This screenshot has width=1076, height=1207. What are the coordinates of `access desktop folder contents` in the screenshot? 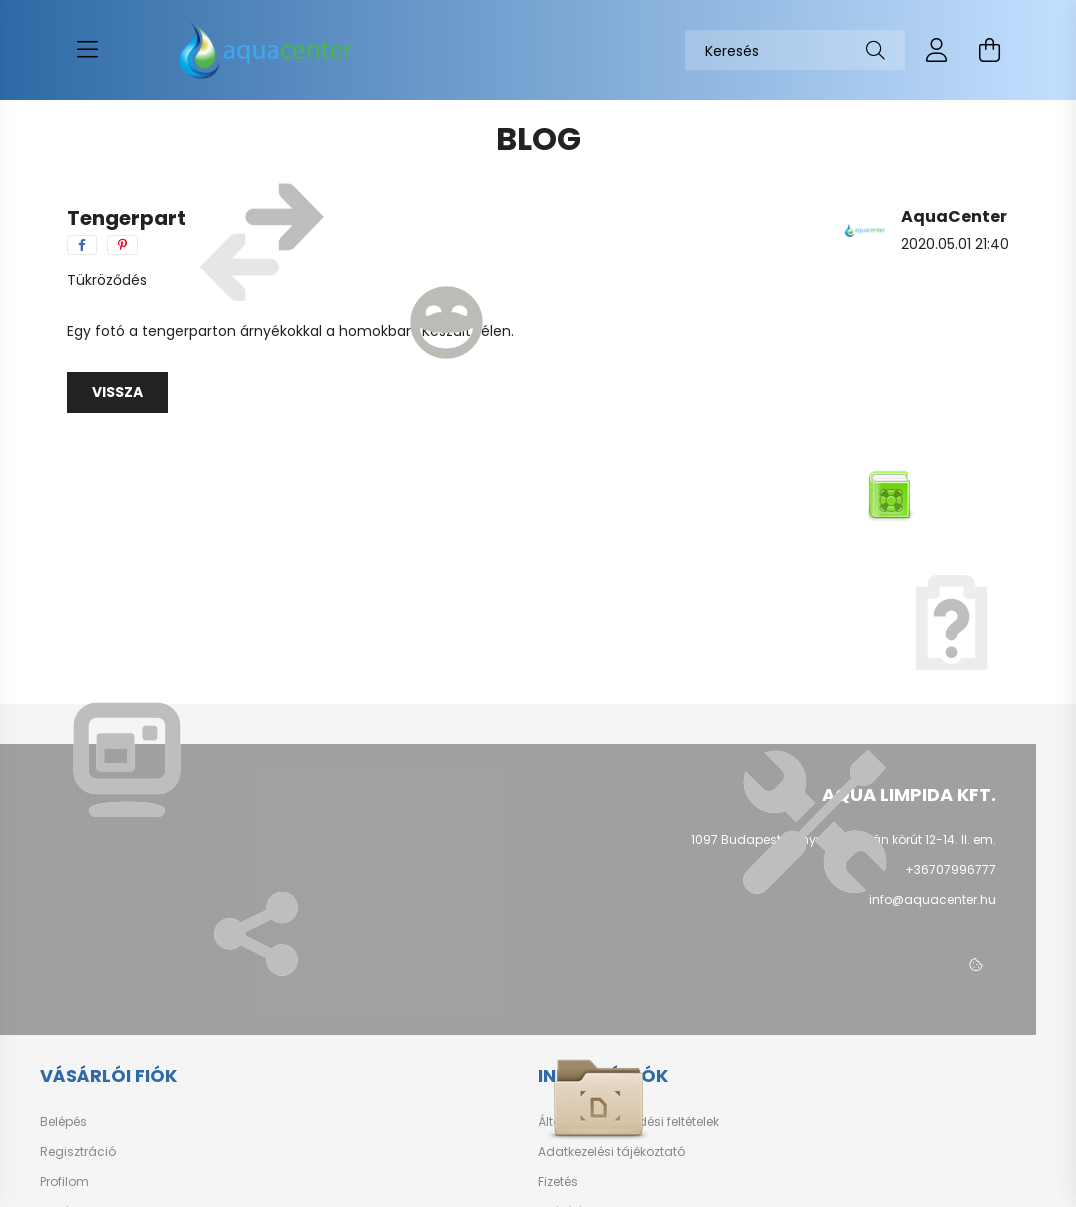 It's located at (598, 1102).